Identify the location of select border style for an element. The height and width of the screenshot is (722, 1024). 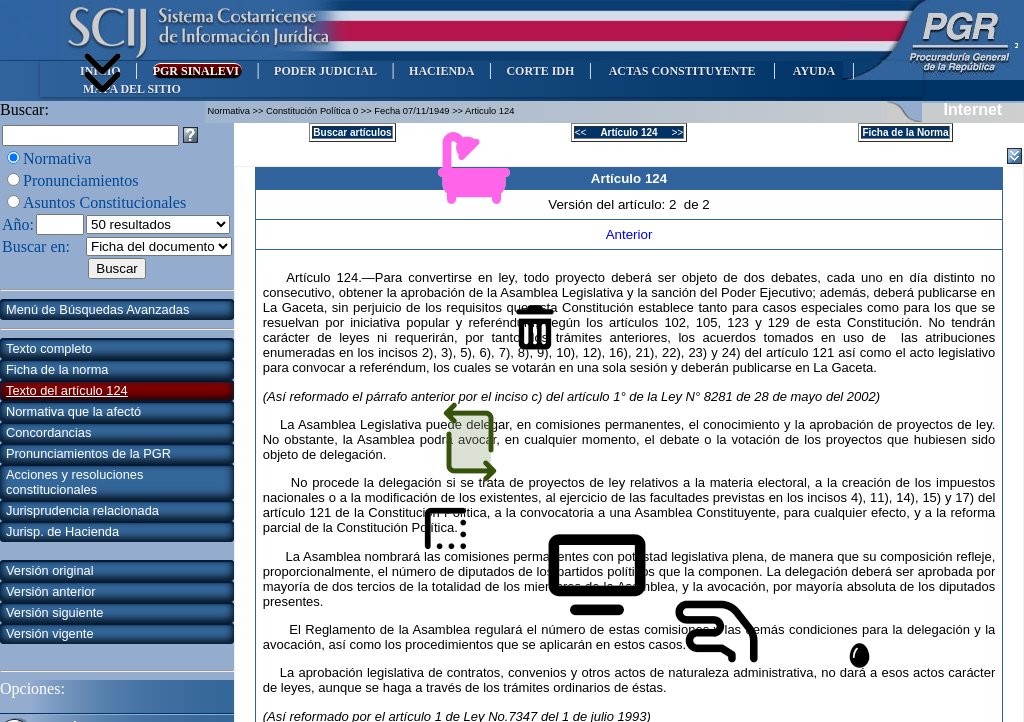
(445, 528).